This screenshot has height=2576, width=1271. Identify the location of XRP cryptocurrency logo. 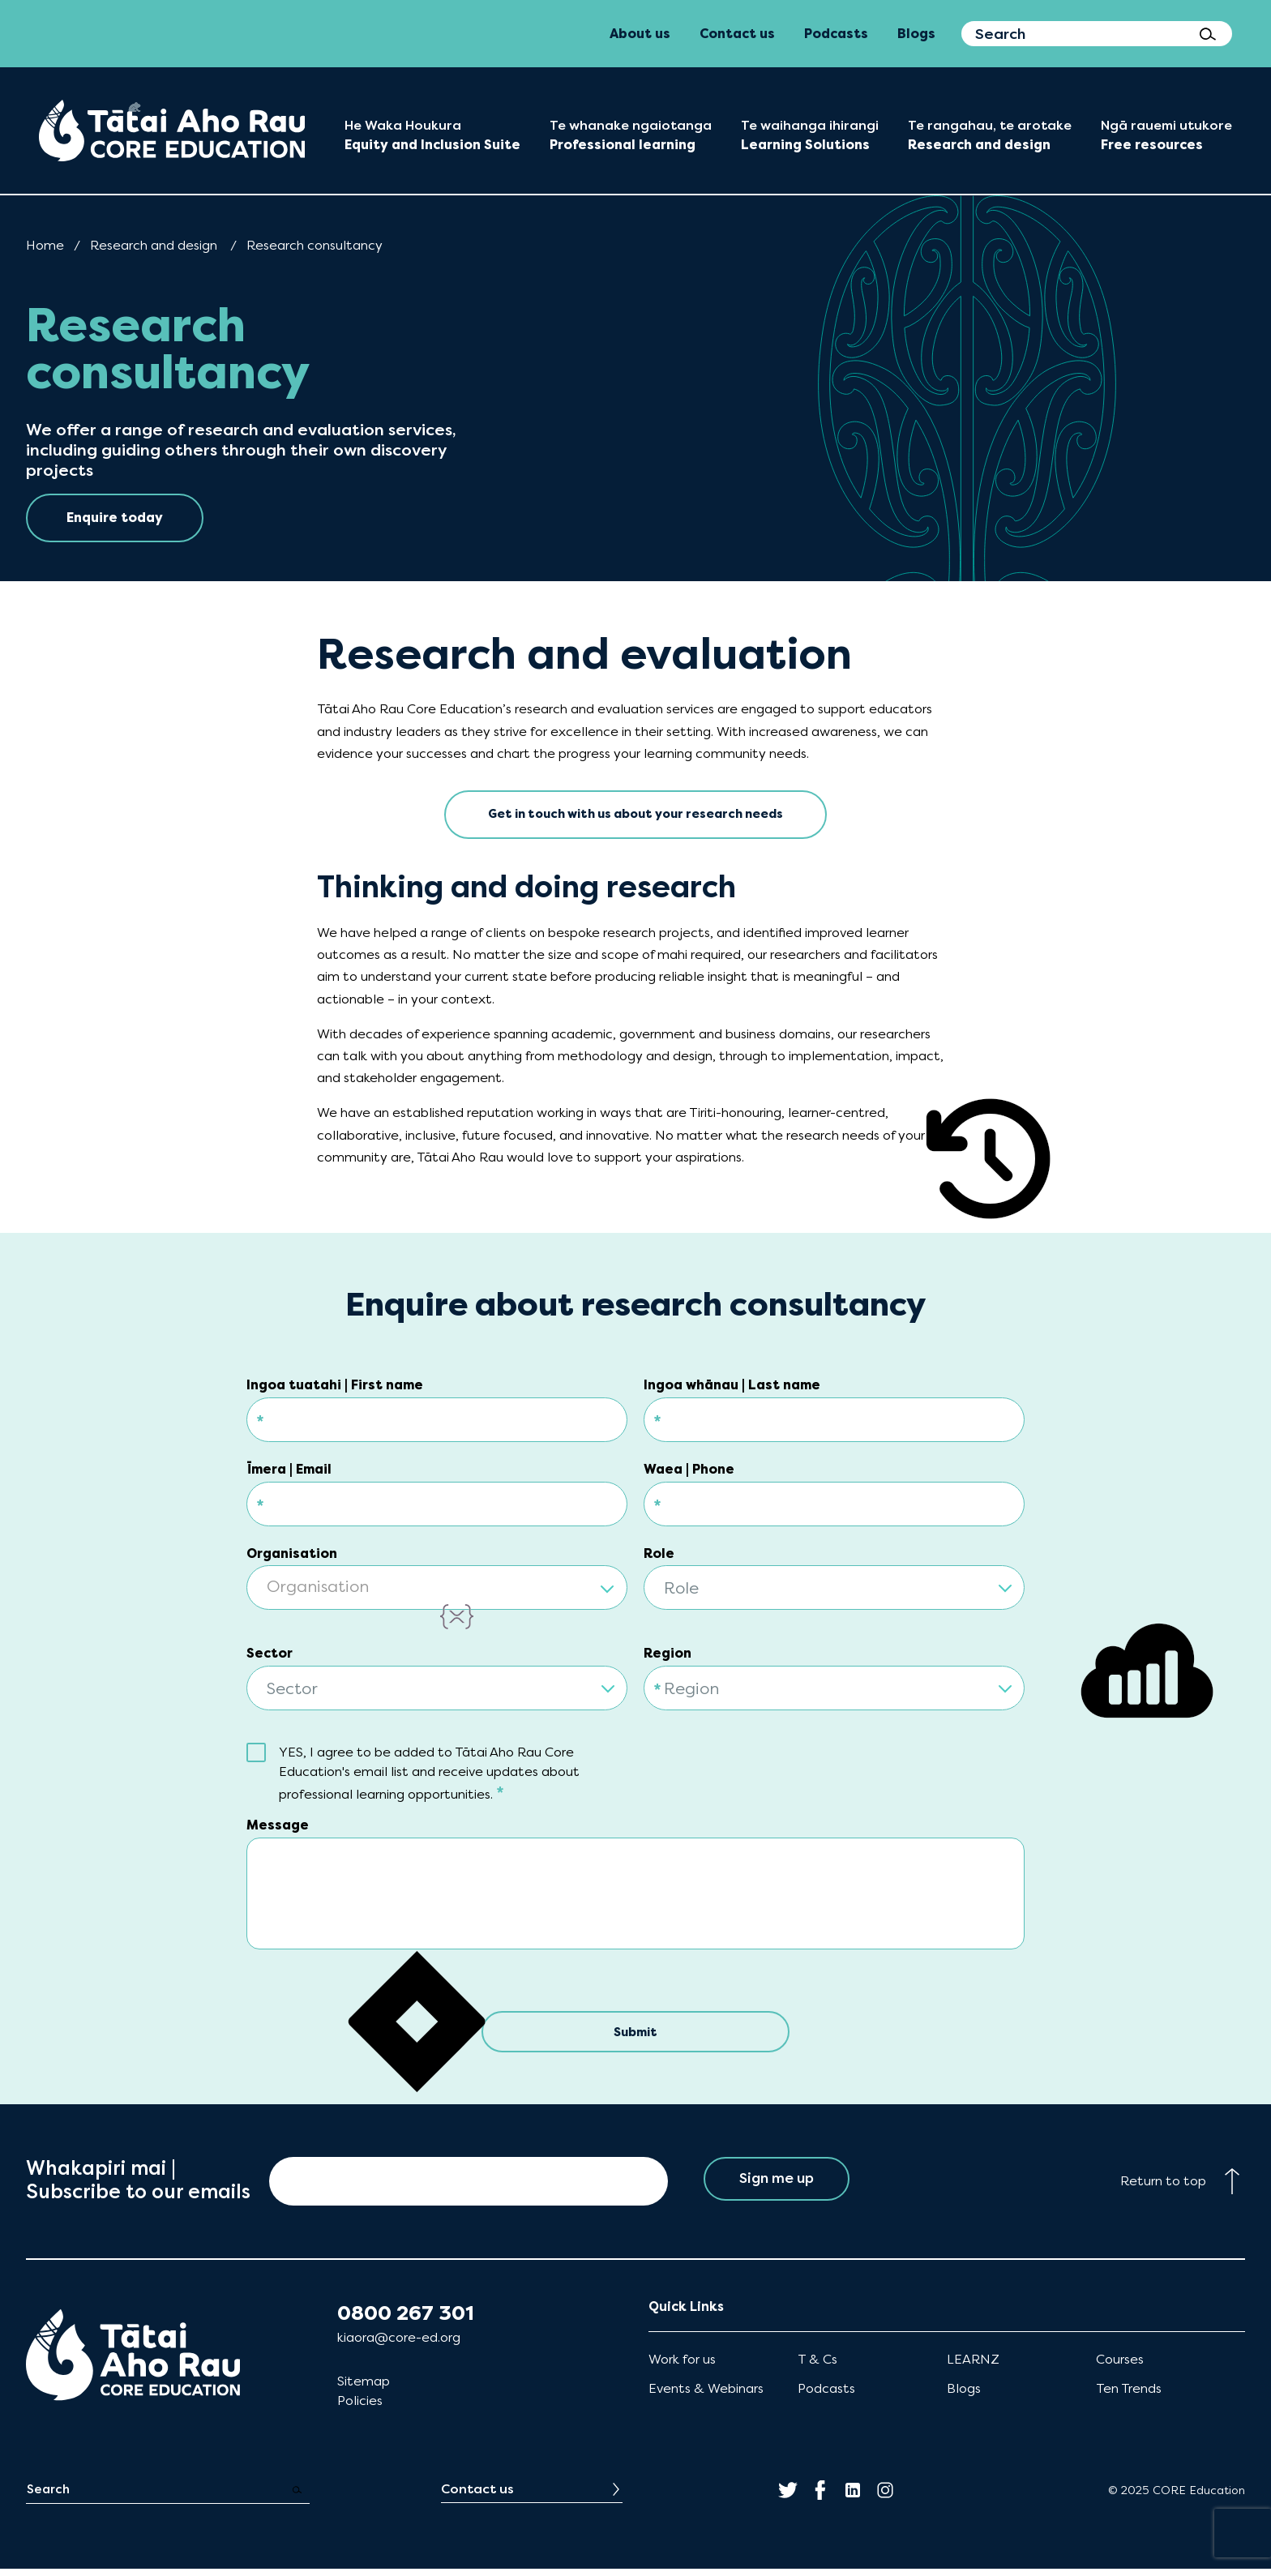
(456, 1616).